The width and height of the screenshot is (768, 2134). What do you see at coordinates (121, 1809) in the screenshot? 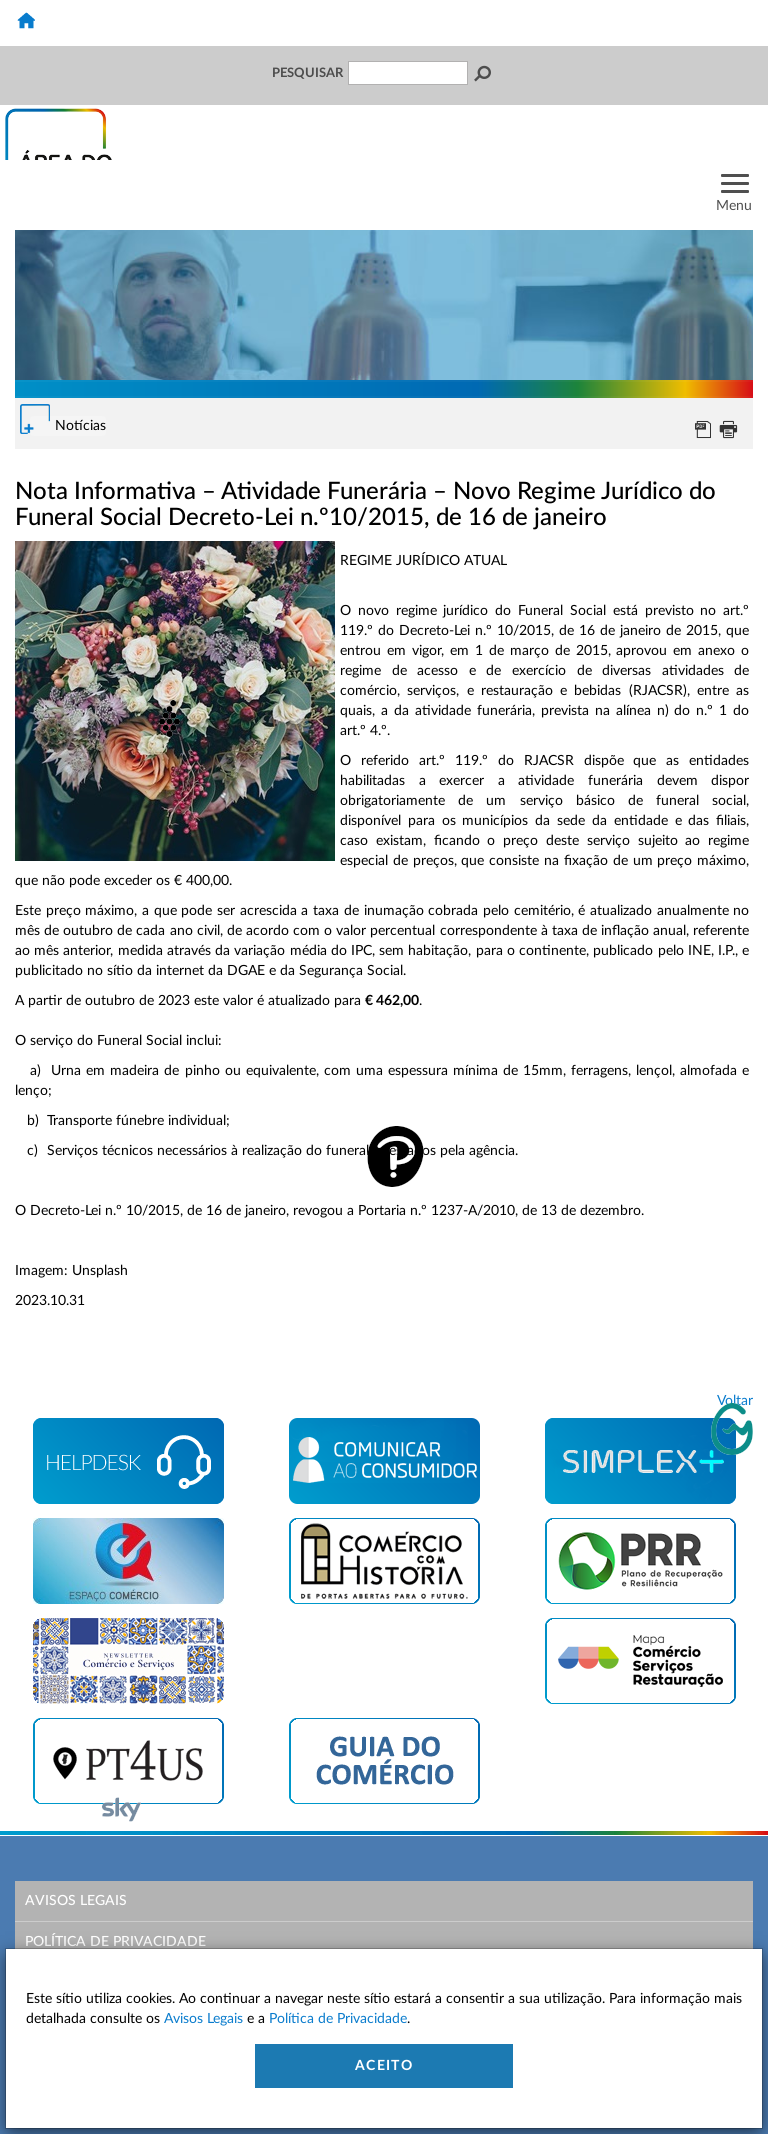
I see `sky brand logo` at bounding box center [121, 1809].